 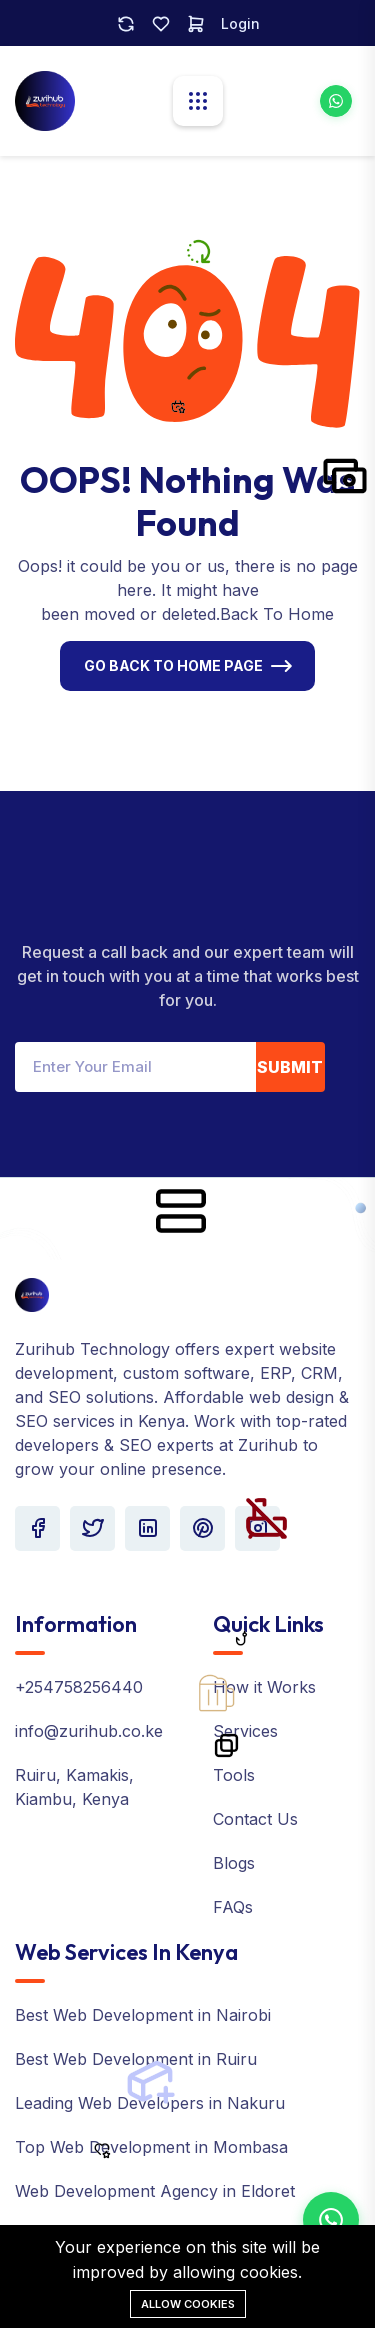 I want to click on view overlapping layers or intersecting objects, so click(x=226, y=1745).